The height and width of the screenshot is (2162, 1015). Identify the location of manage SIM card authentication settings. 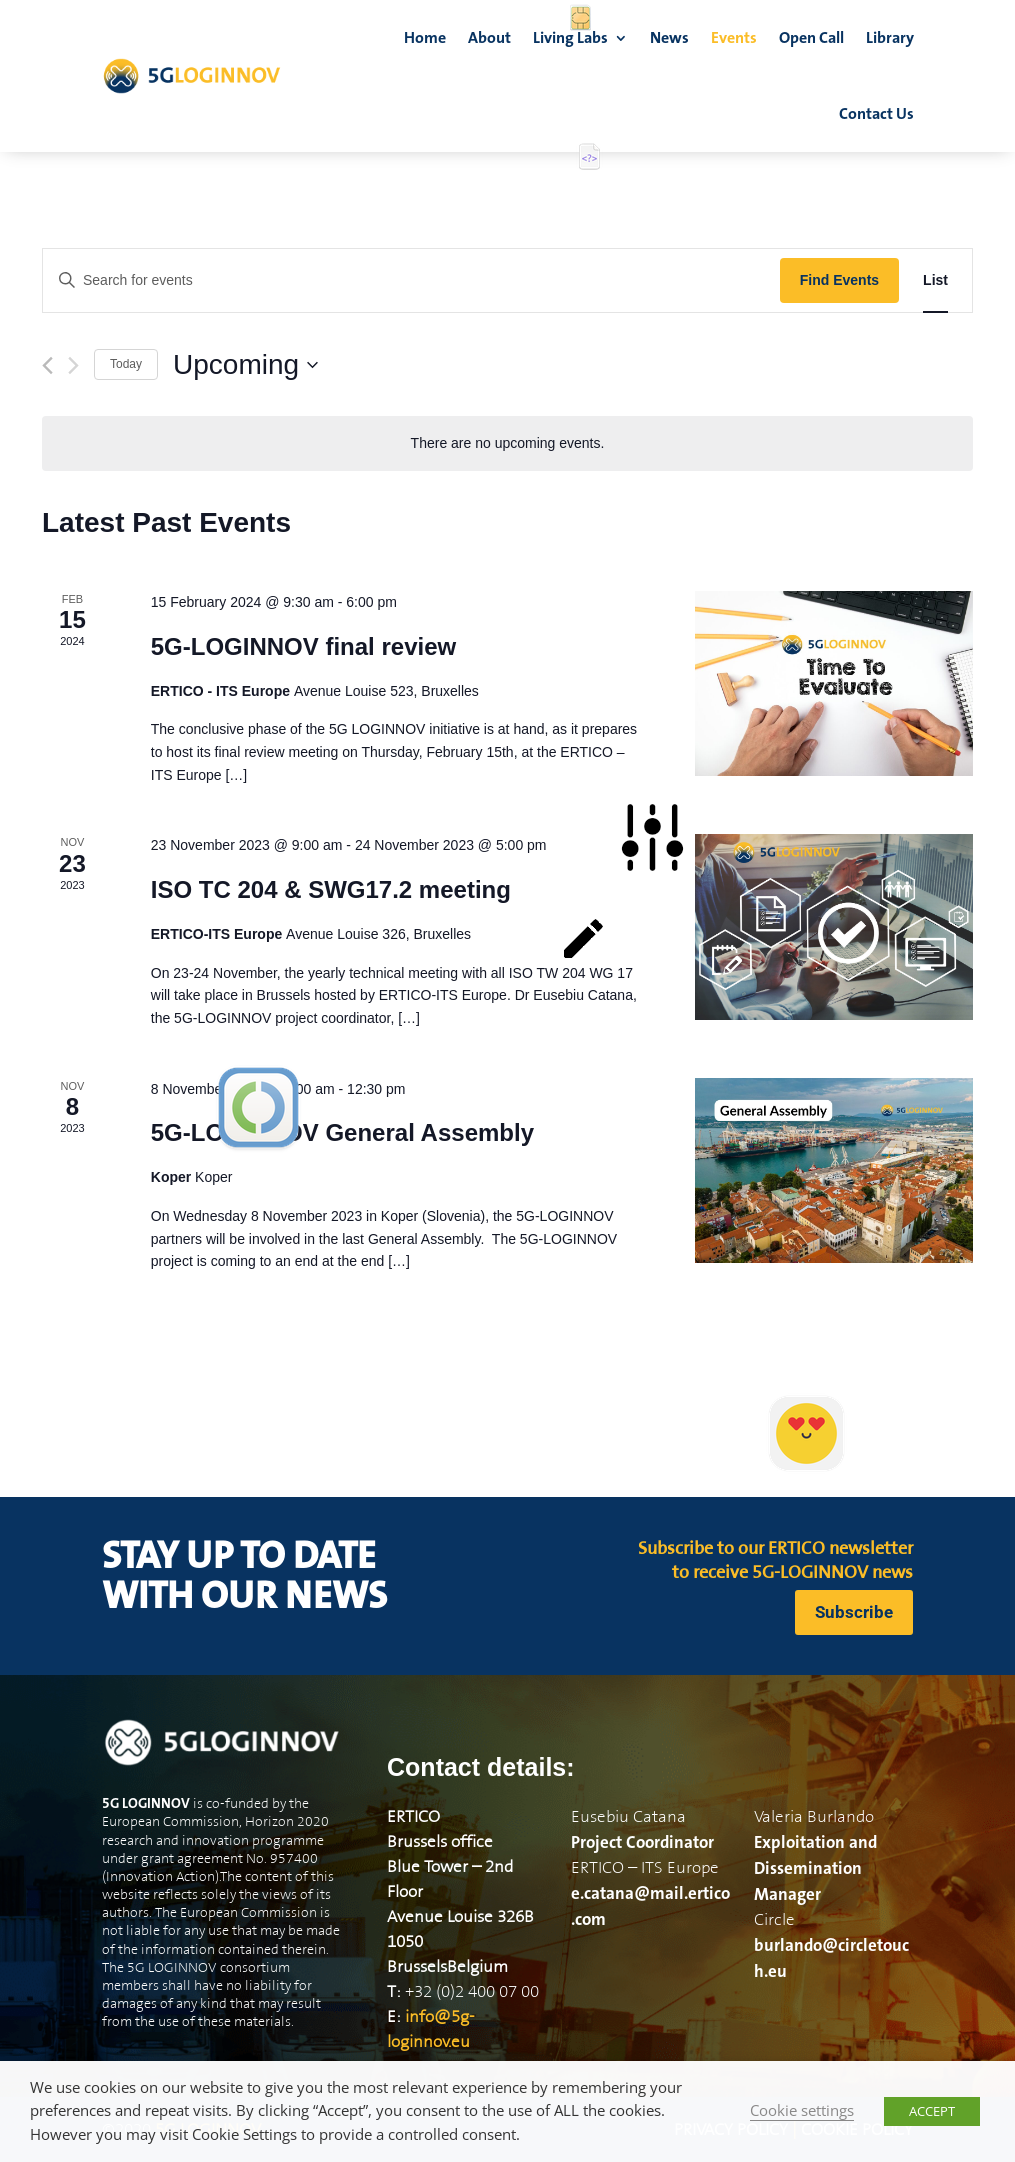
(580, 17).